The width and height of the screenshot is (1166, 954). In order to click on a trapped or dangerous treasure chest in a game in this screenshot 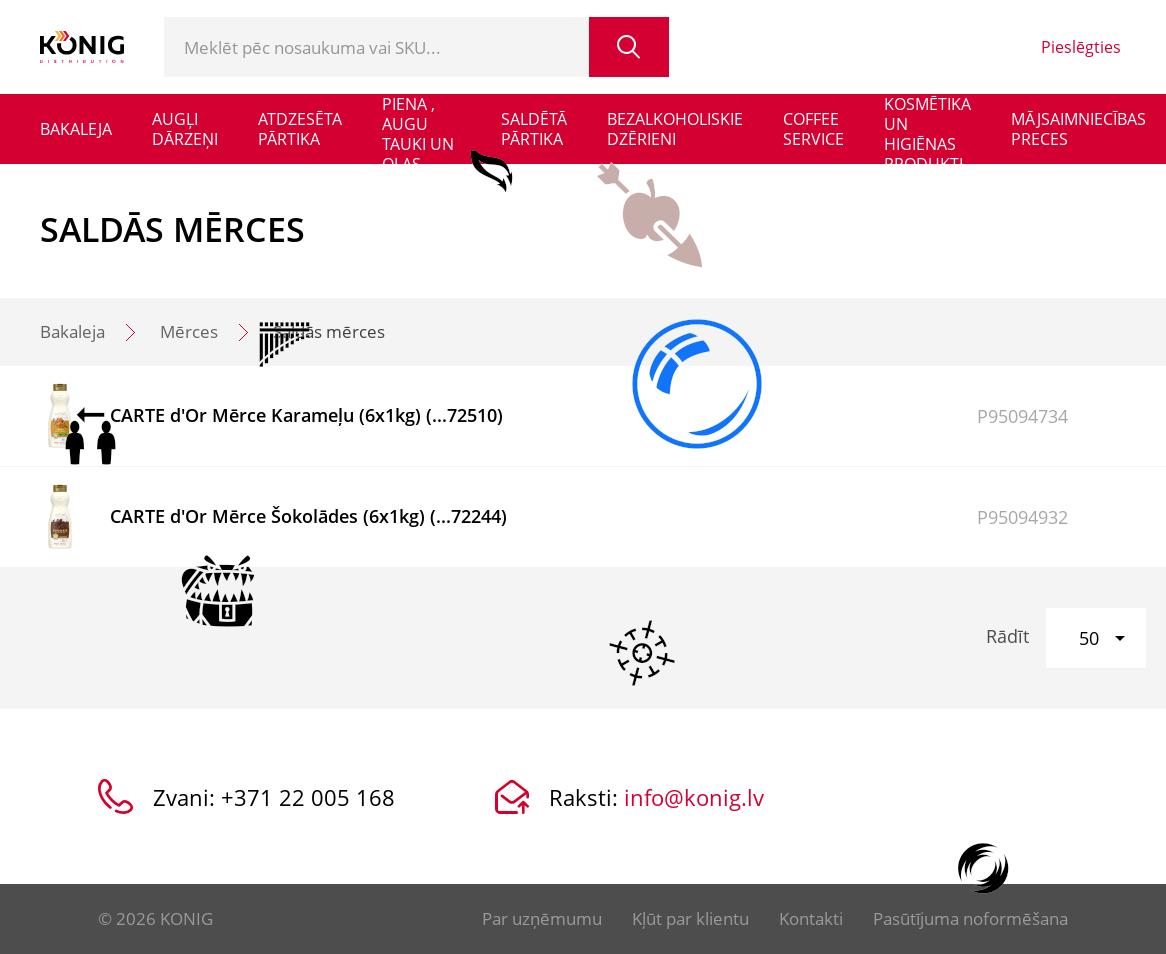, I will do `click(218, 591)`.